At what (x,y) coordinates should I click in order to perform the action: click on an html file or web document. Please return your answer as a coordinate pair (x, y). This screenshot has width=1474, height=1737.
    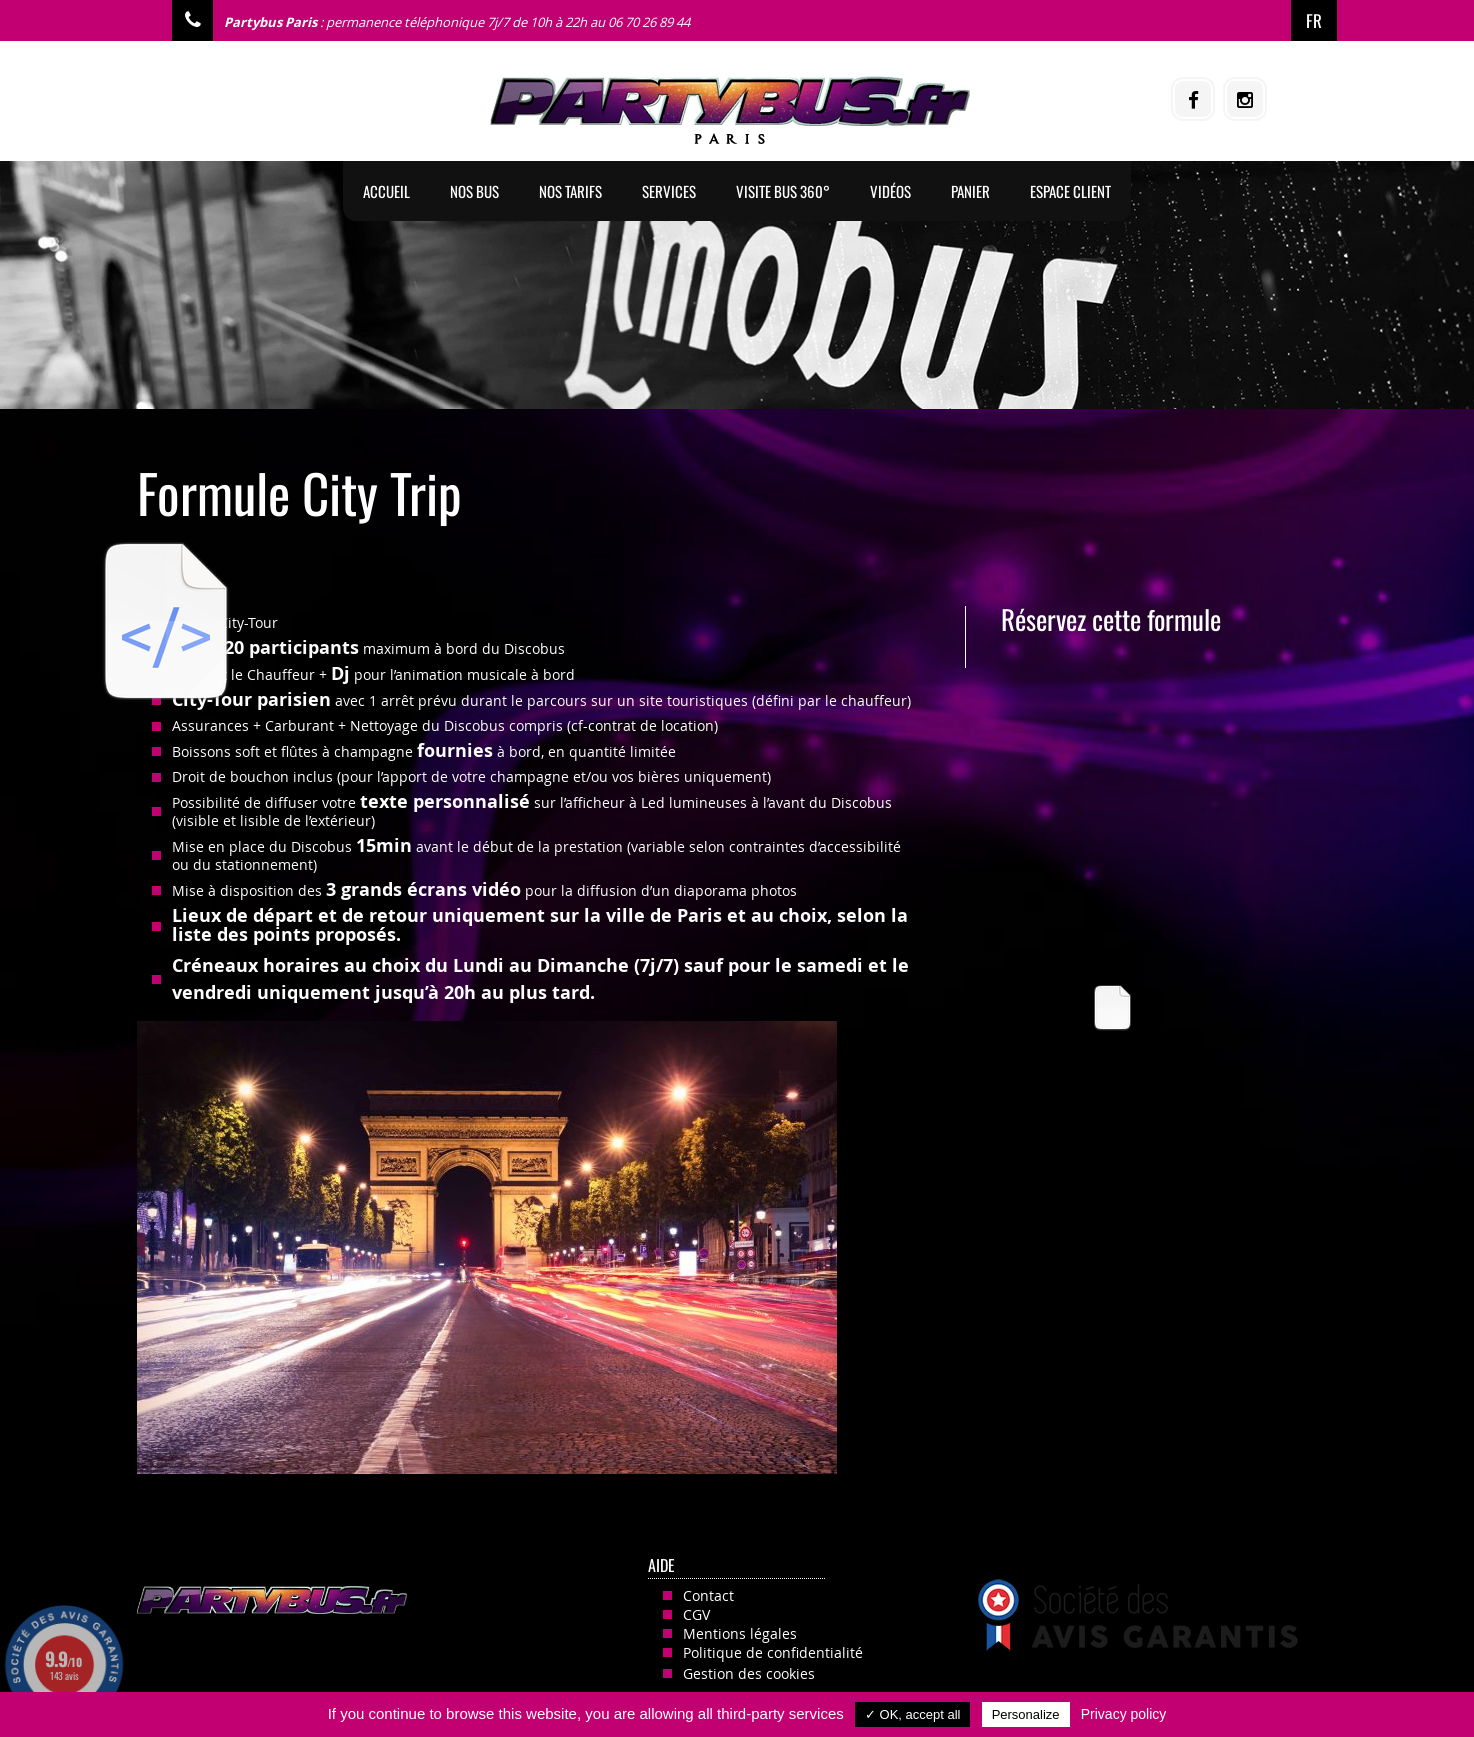
    Looking at the image, I should click on (166, 621).